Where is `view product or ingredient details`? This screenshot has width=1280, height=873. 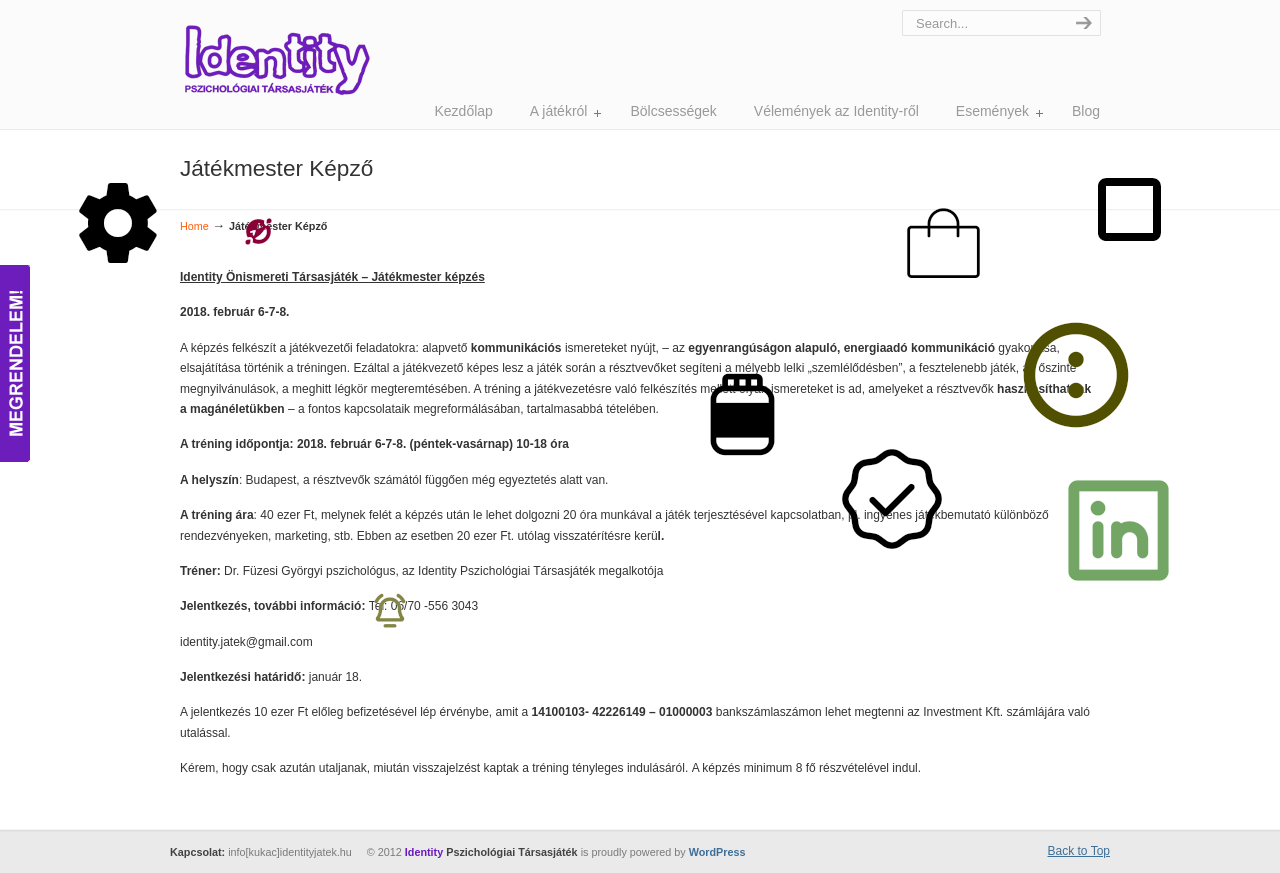 view product or ingredient details is located at coordinates (742, 414).